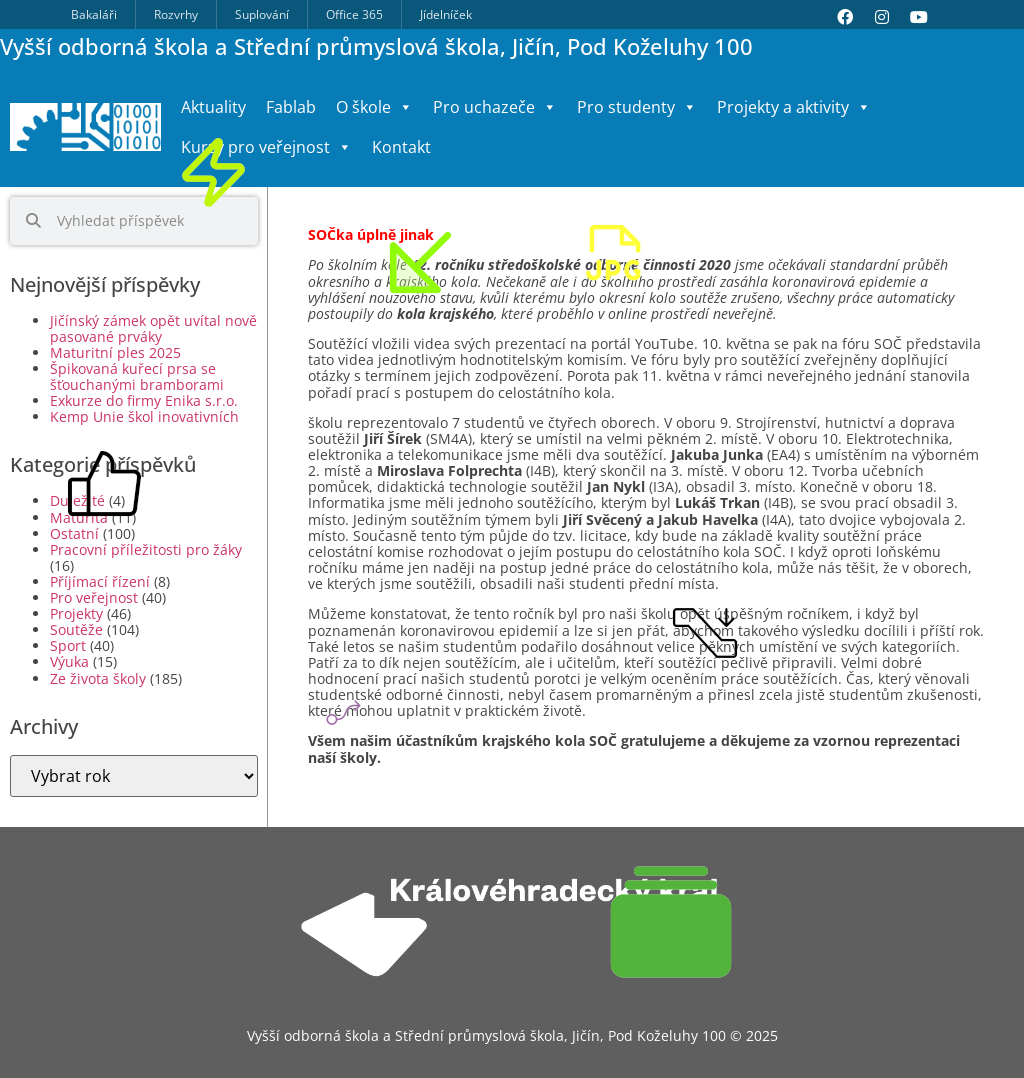  I want to click on view photo albums, so click(671, 922).